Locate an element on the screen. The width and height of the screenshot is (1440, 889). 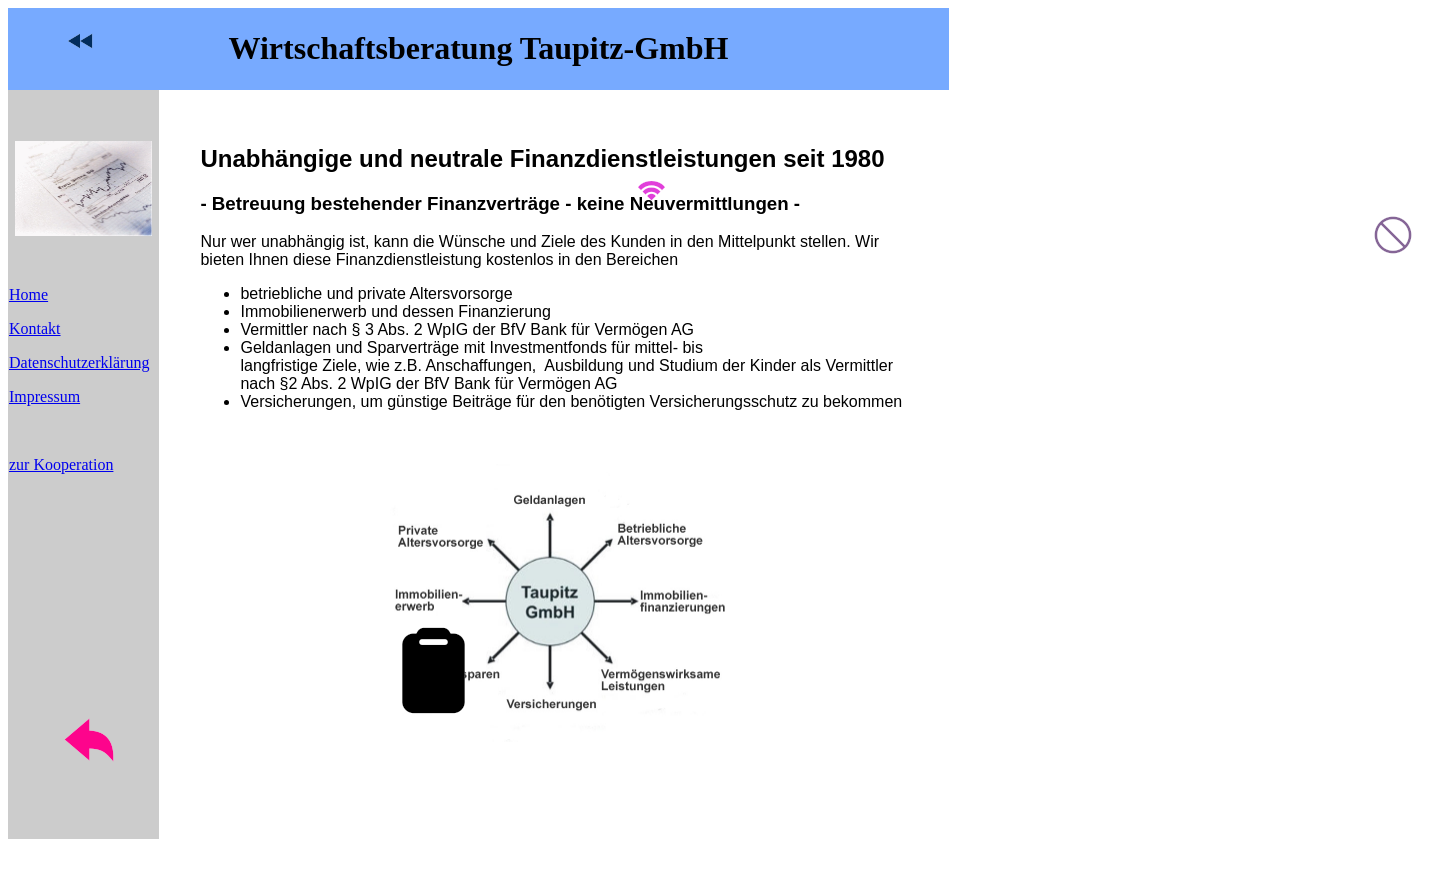
view clipboard contents is located at coordinates (433, 670).